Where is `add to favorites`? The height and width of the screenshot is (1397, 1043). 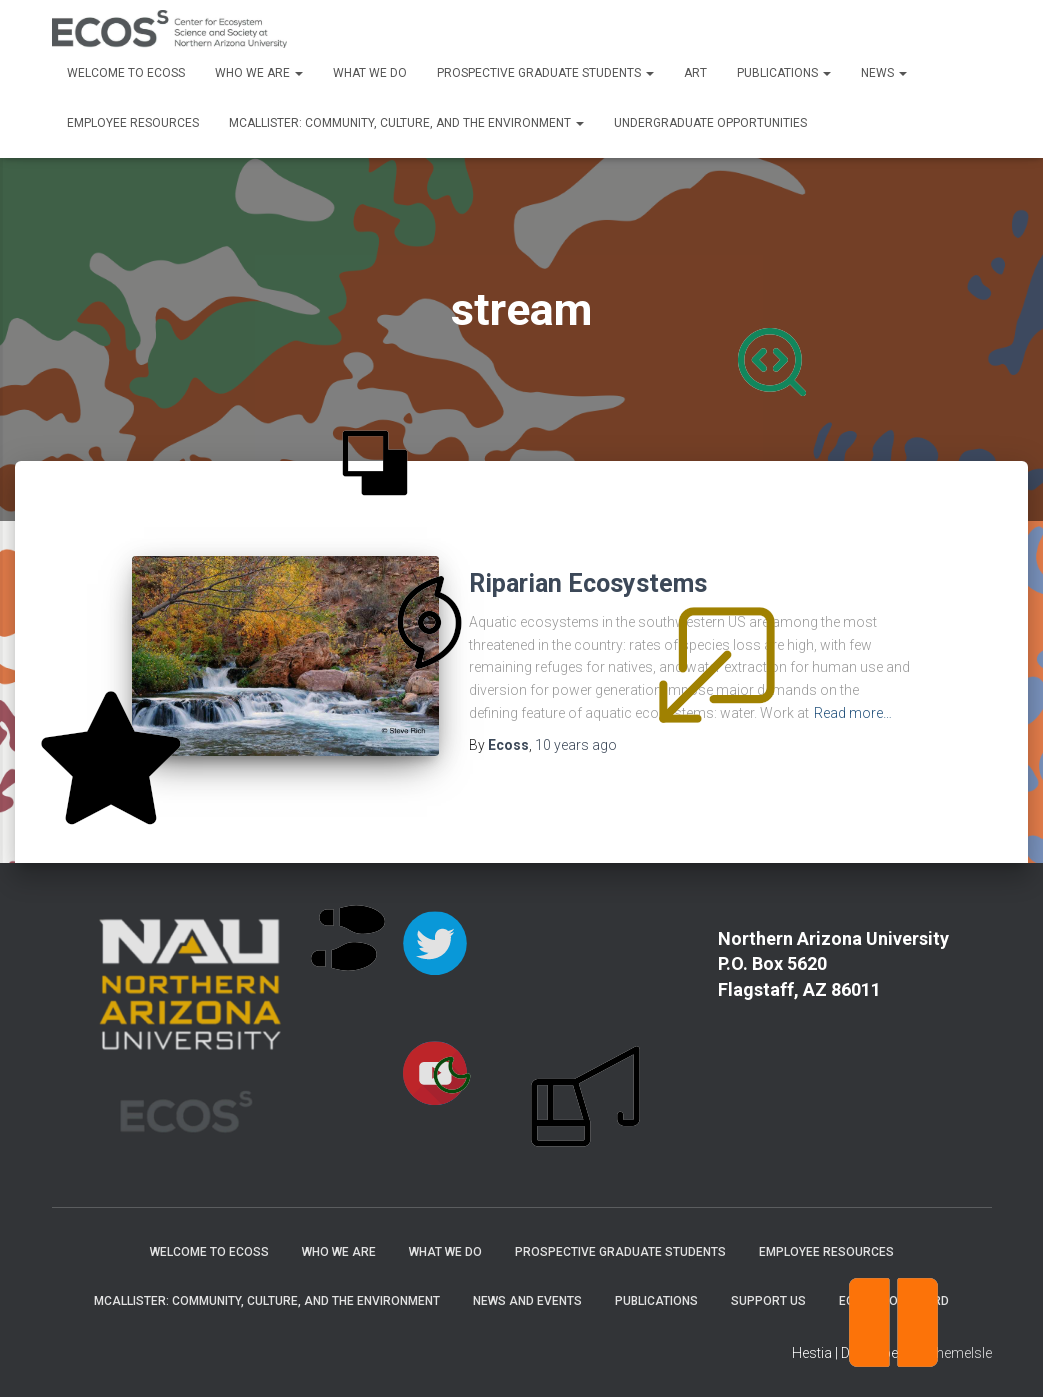
add to favorites is located at coordinates (111, 761).